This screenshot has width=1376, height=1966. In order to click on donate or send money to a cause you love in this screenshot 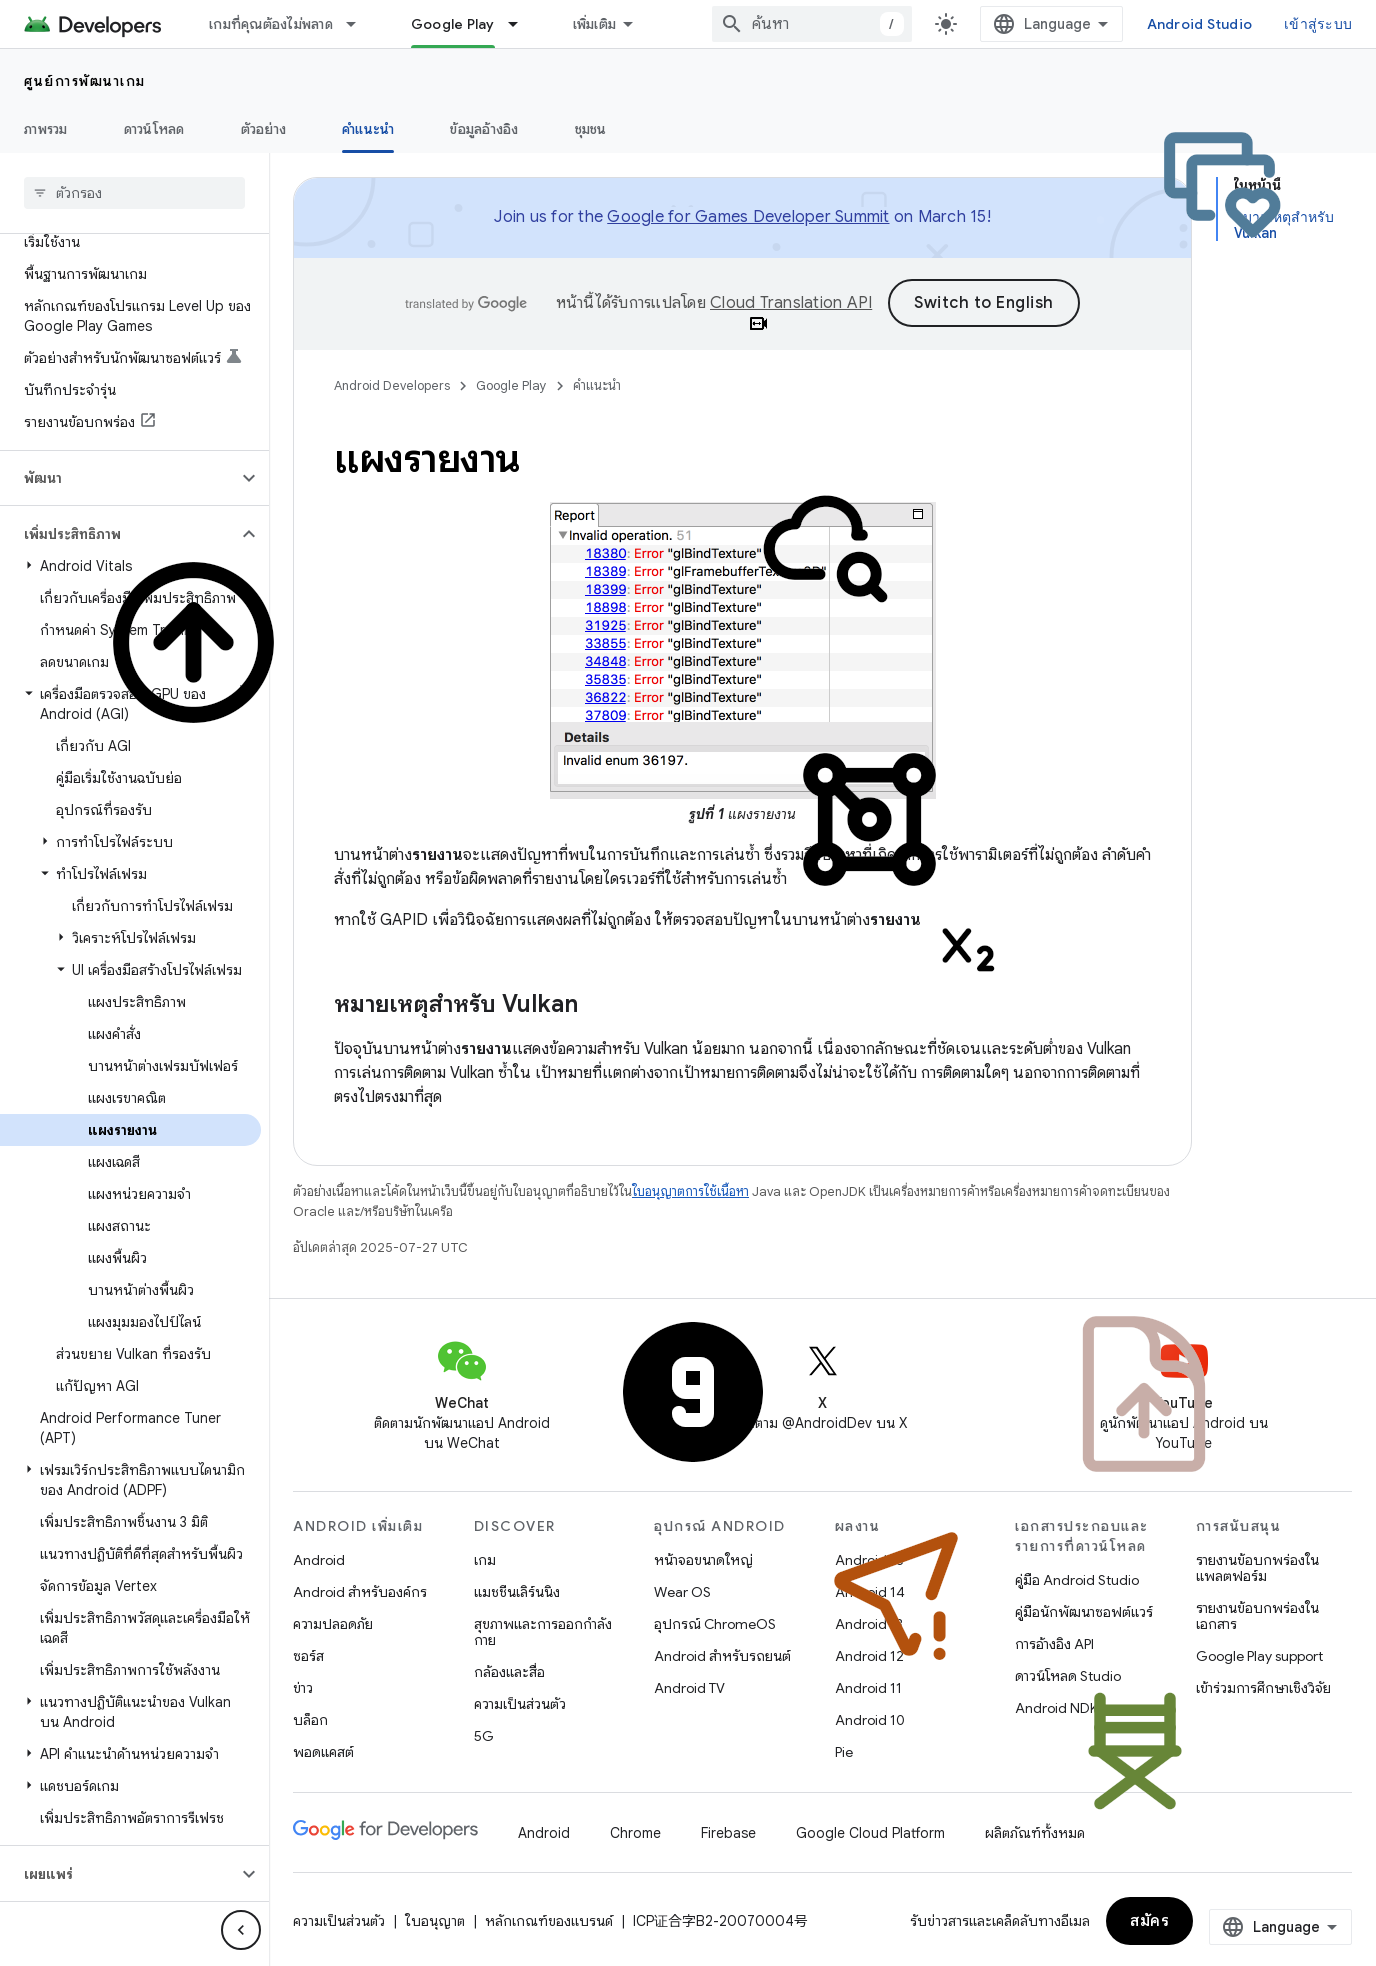, I will do `click(1219, 176)`.